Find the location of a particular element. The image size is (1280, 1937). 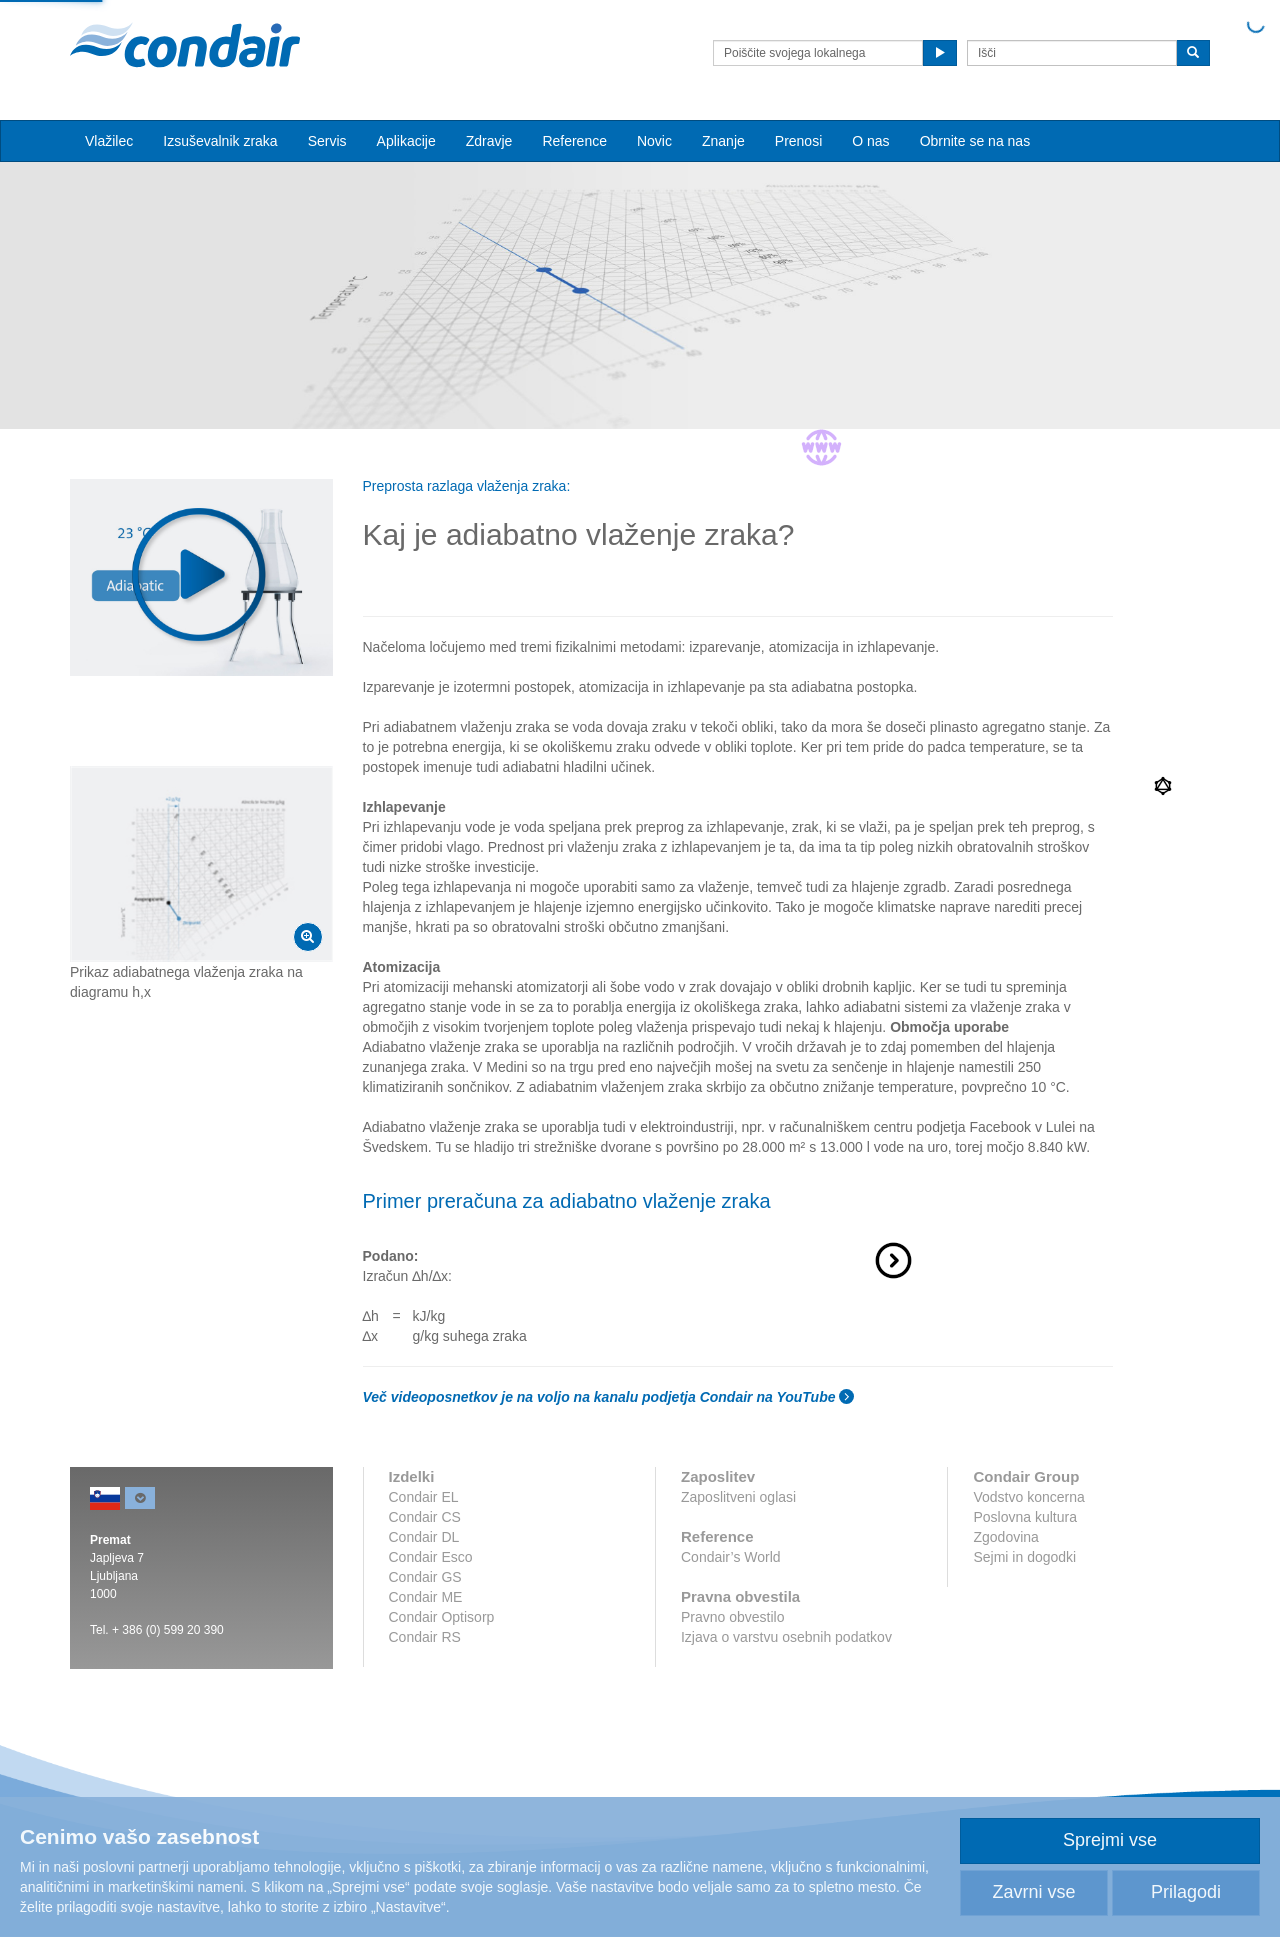

go to next item or step is located at coordinates (893, 1260).